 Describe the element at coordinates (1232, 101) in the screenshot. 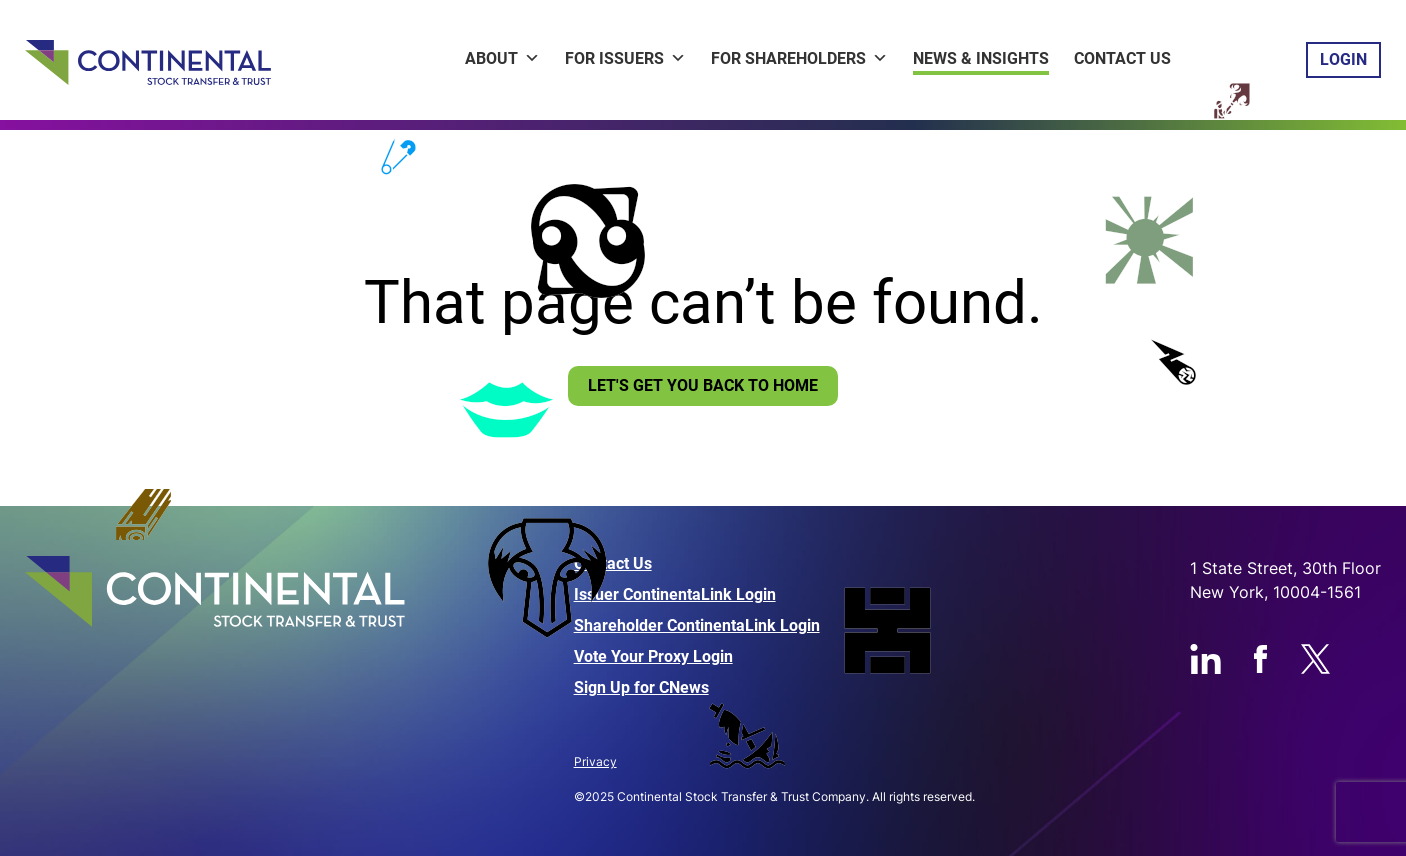

I see `select flamethrower unit or weapon class` at that location.